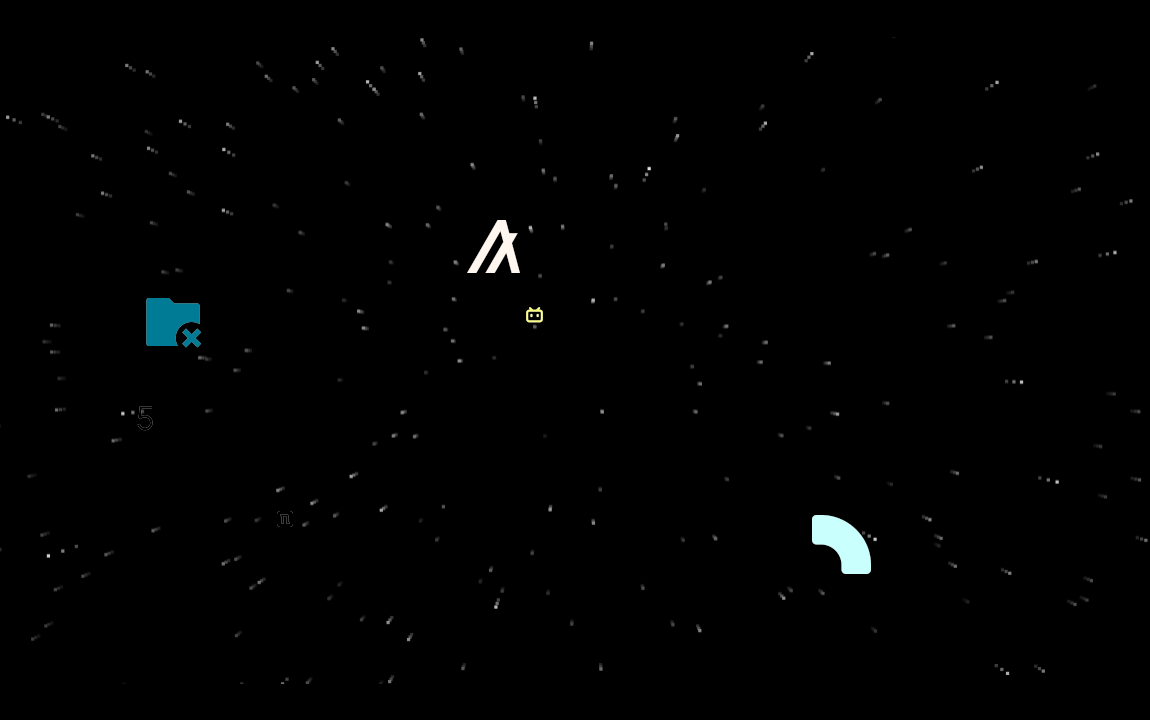 This screenshot has height=720, width=1150. Describe the element at coordinates (841, 544) in the screenshot. I see `open spectrum chat app` at that location.